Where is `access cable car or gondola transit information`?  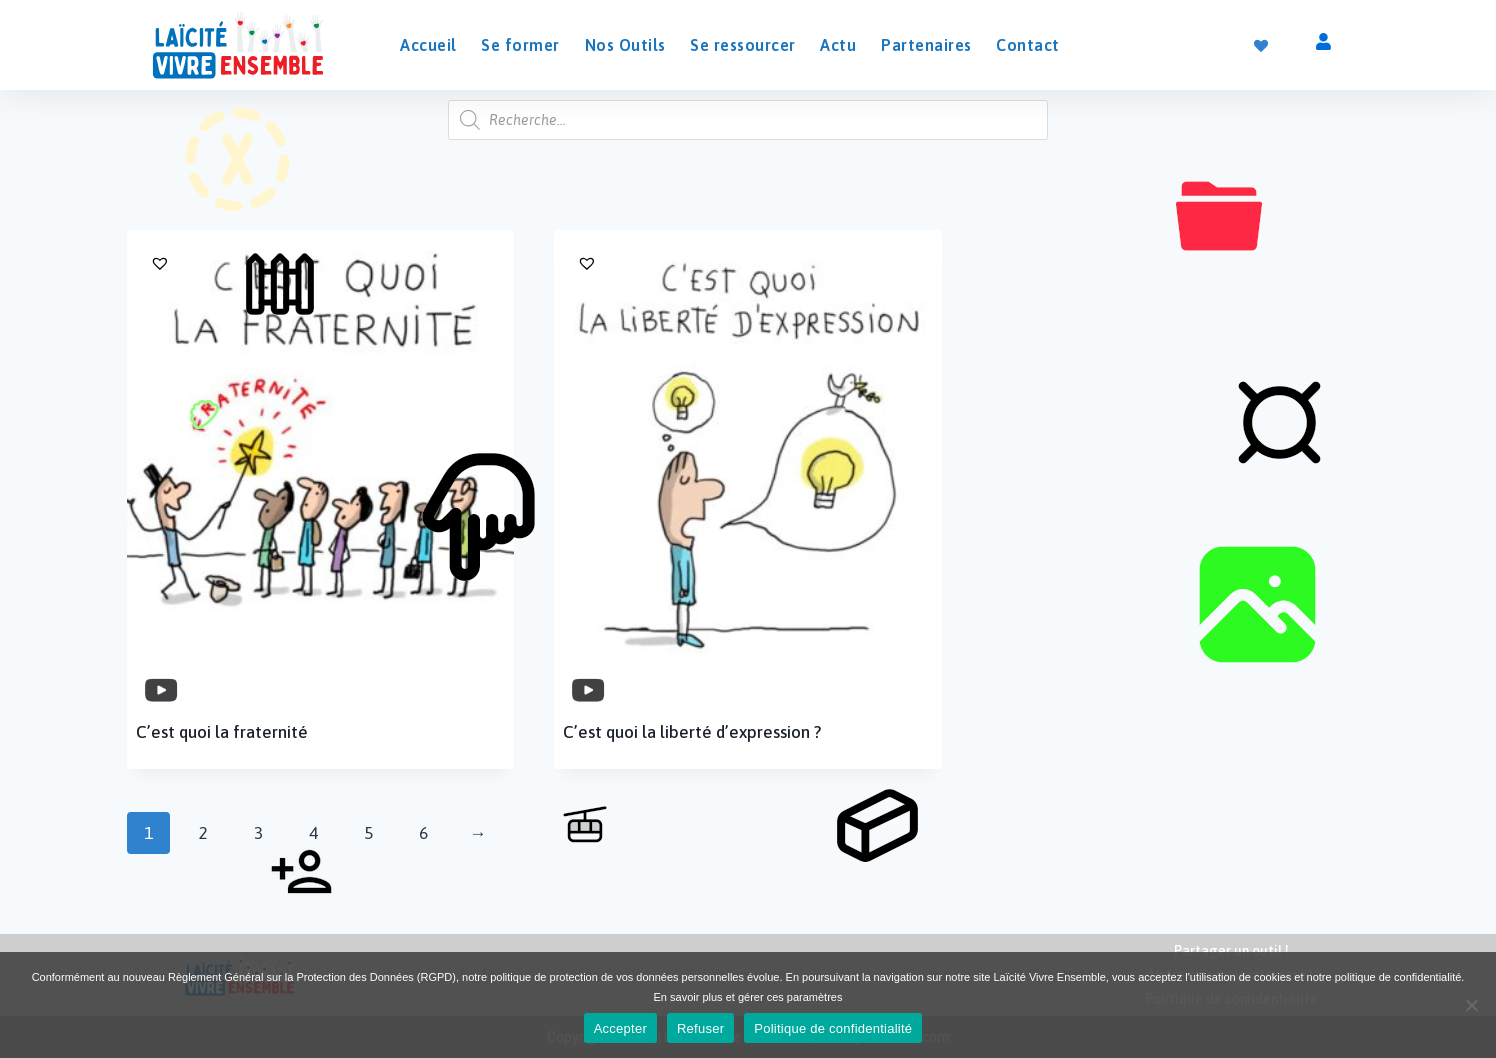
access cable car or gondola transit information is located at coordinates (585, 825).